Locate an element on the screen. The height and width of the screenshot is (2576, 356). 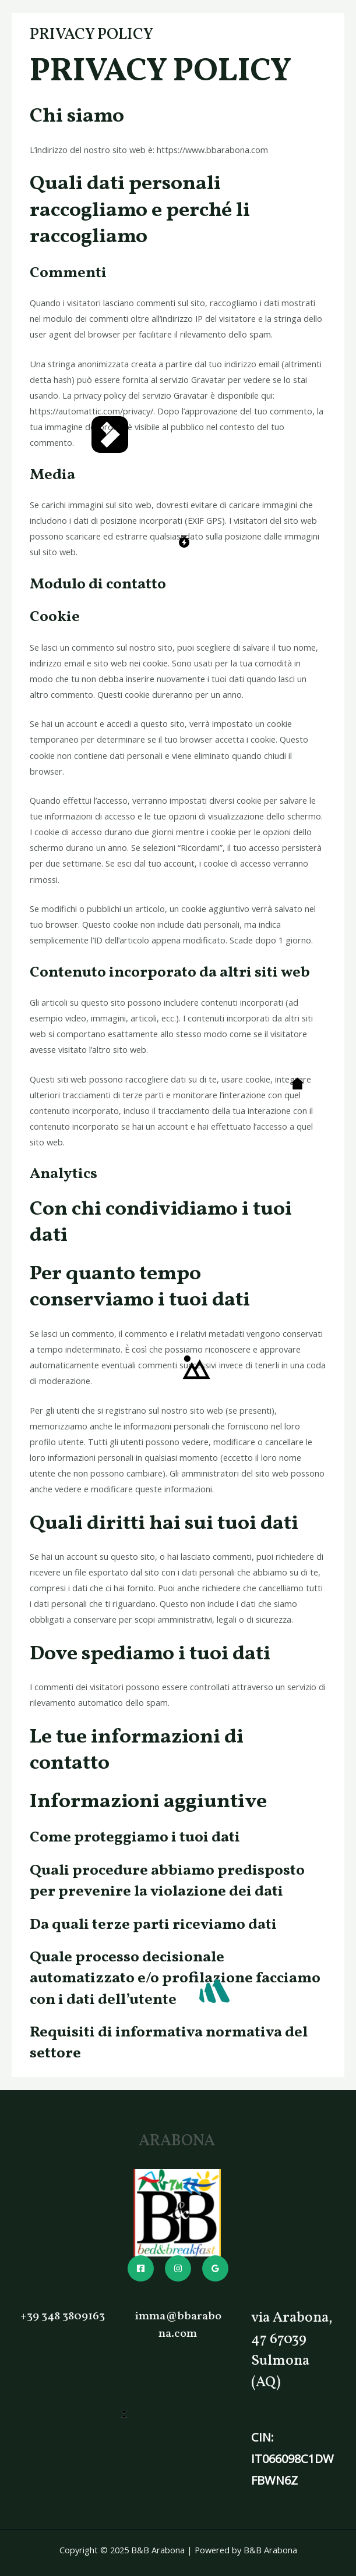
open wondershare filmora video editor is located at coordinates (110, 434).